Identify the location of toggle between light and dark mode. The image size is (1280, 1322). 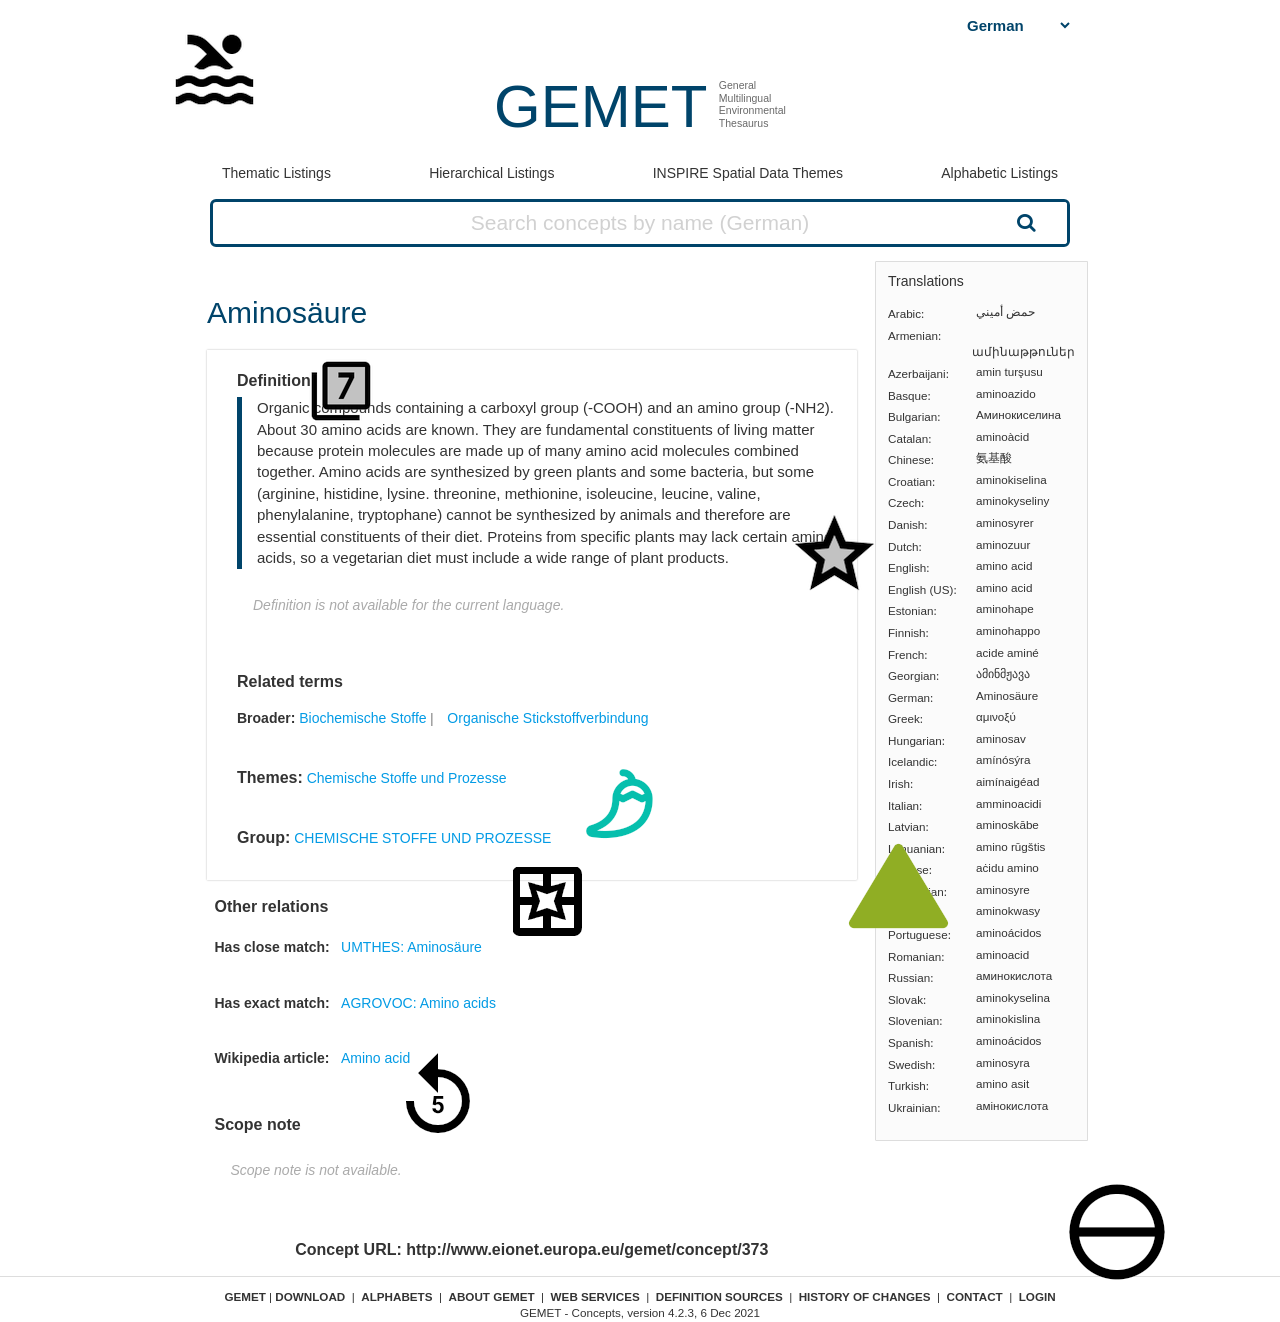
(1117, 1232).